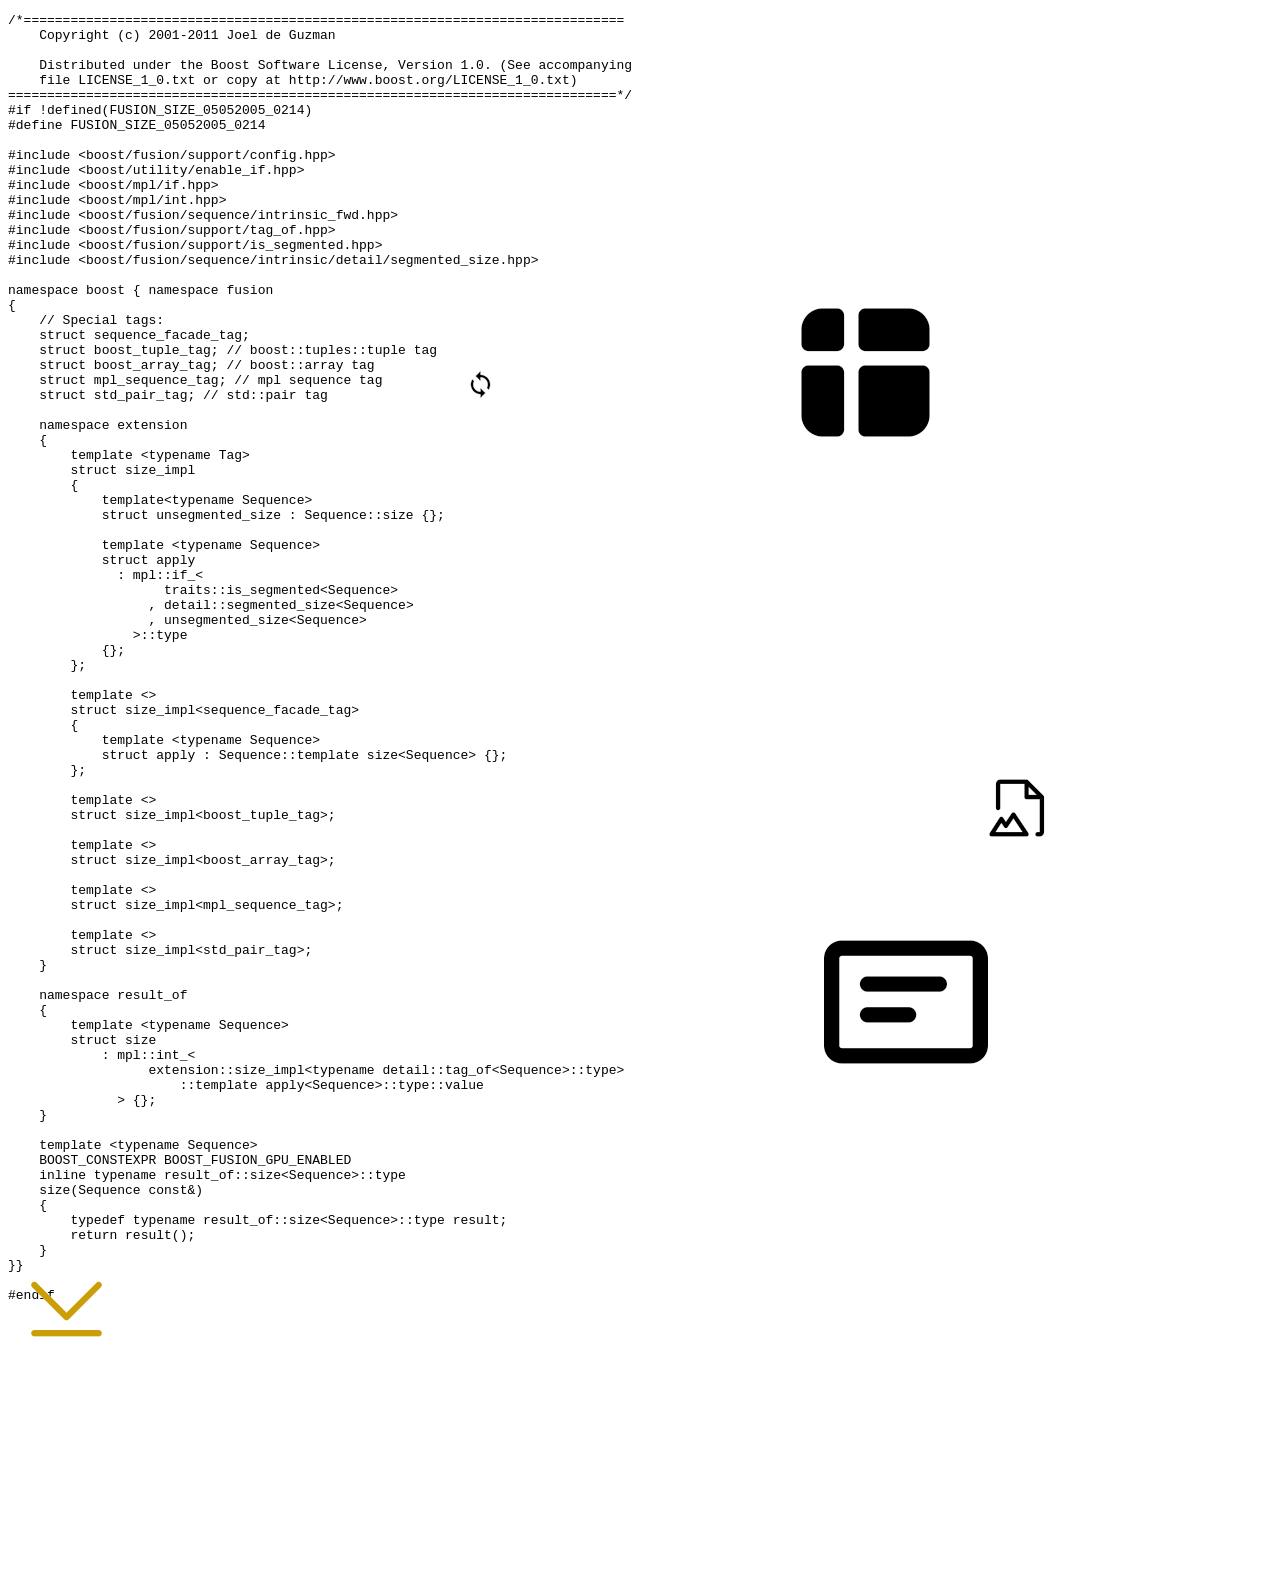 The width and height of the screenshot is (1280, 1574). What do you see at coordinates (66, 1307) in the screenshot?
I see `scroll to bottom of page or content` at bounding box center [66, 1307].